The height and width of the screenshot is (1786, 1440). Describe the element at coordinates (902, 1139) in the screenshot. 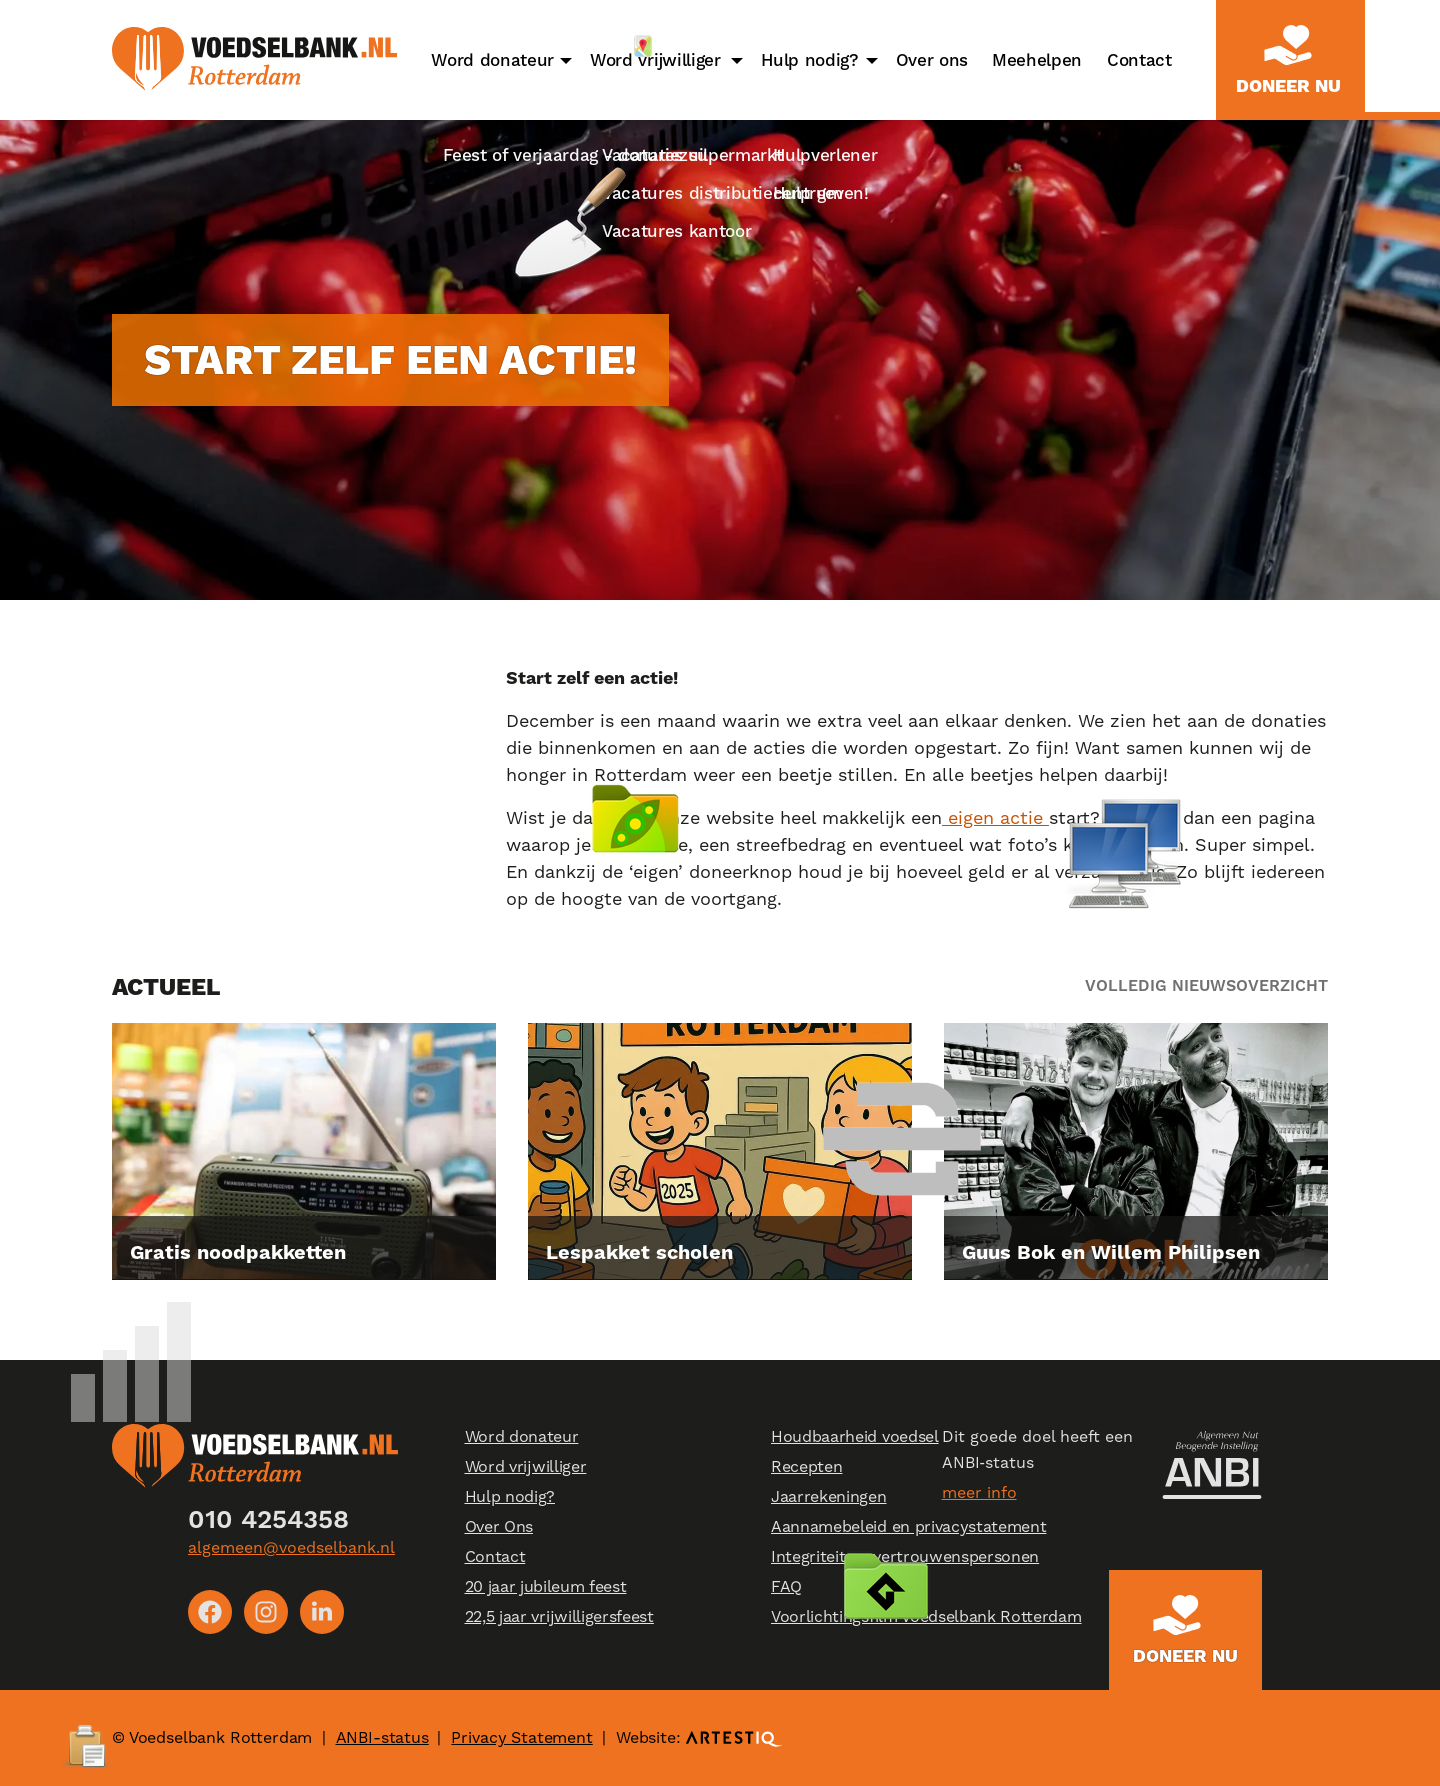

I see `apply strikethrough formatting to selected text` at that location.